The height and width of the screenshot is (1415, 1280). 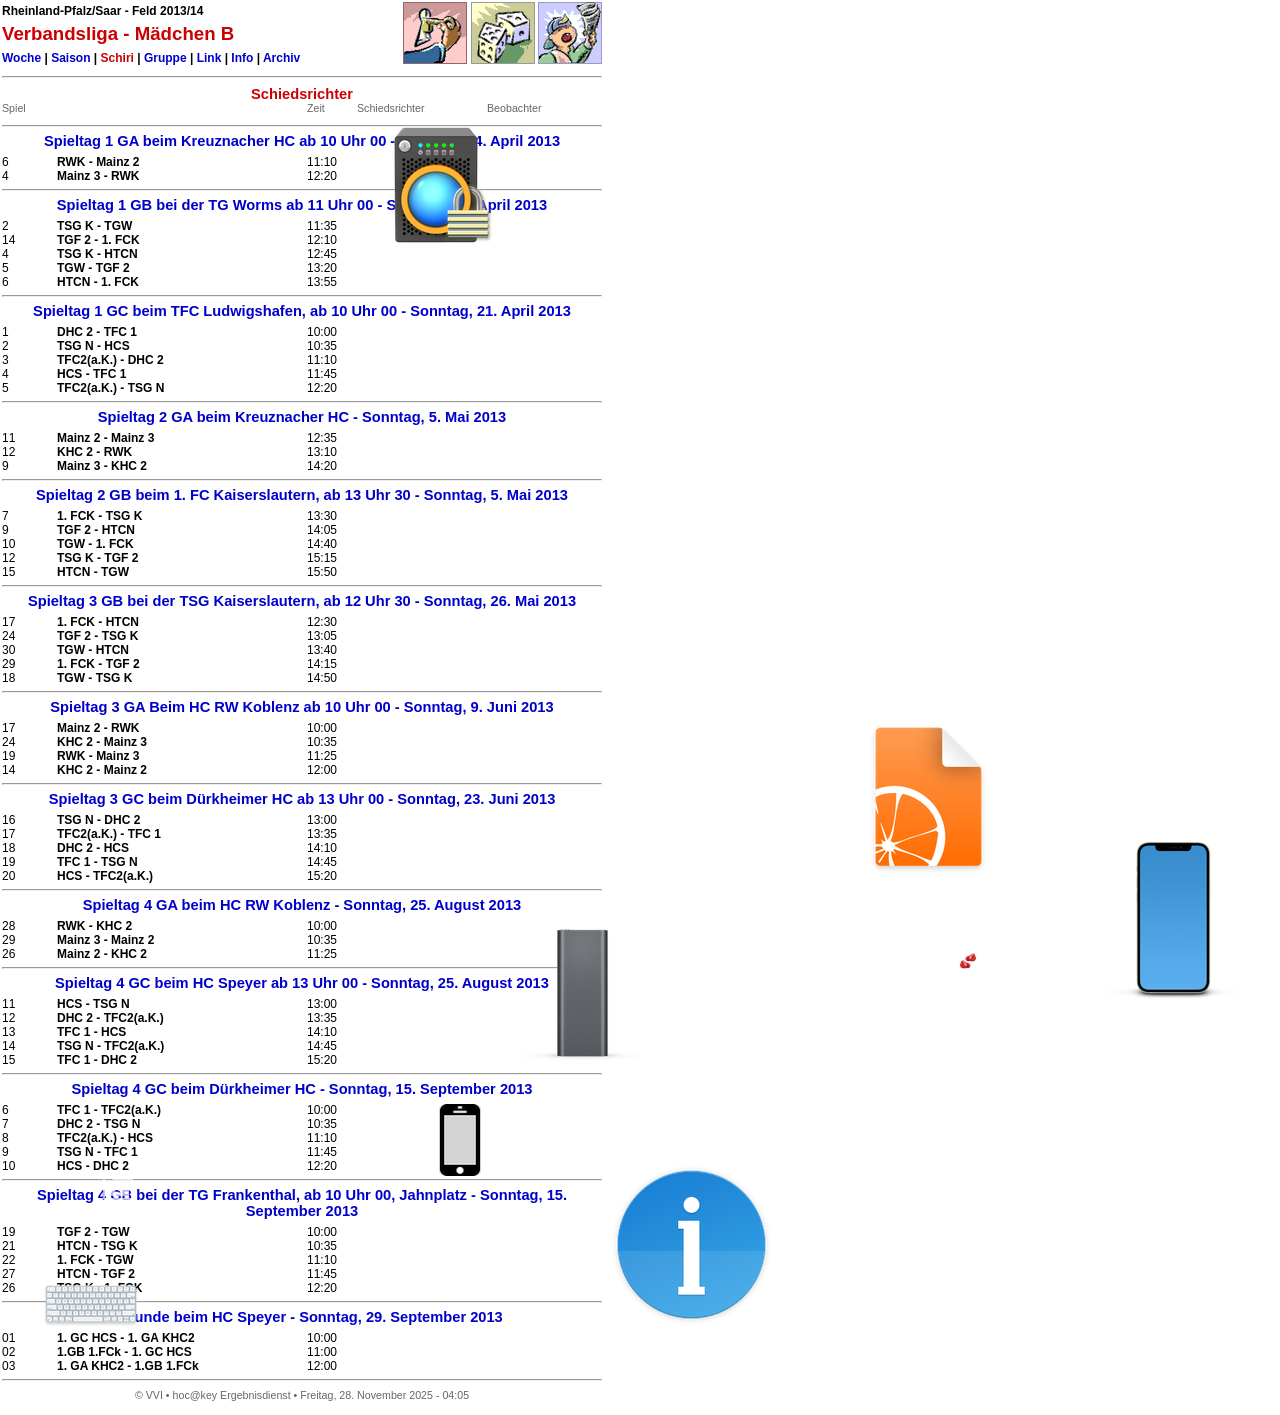 What do you see at coordinates (691, 1244) in the screenshot?
I see `view information or details about an application` at bounding box center [691, 1244].